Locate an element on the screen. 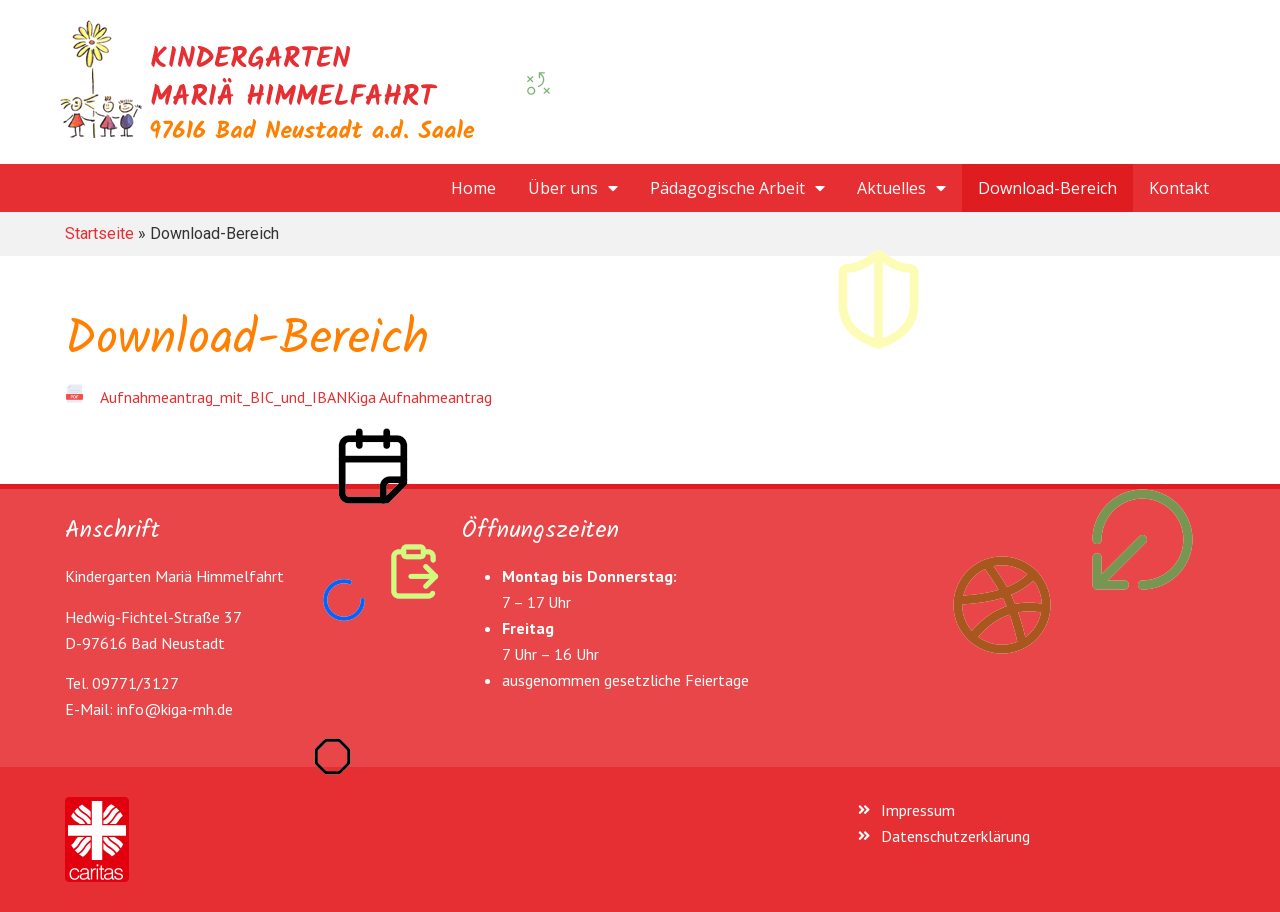 The image size is (1280, 912). open dribbble profile or portfolio is located at coordinates (1002, 605).